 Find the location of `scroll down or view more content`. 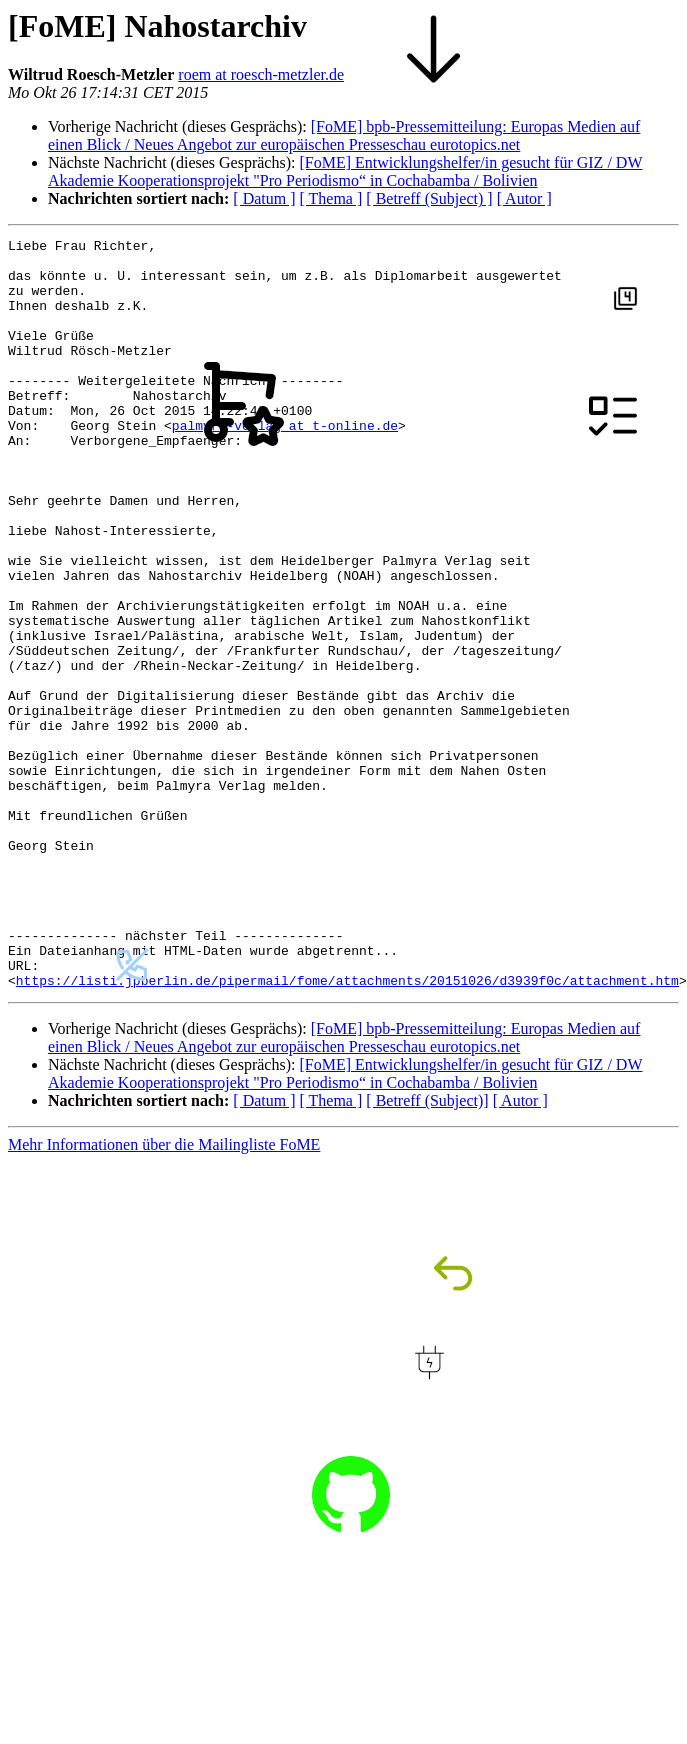

scroll down or view more content is located at coordinates (434, 49).